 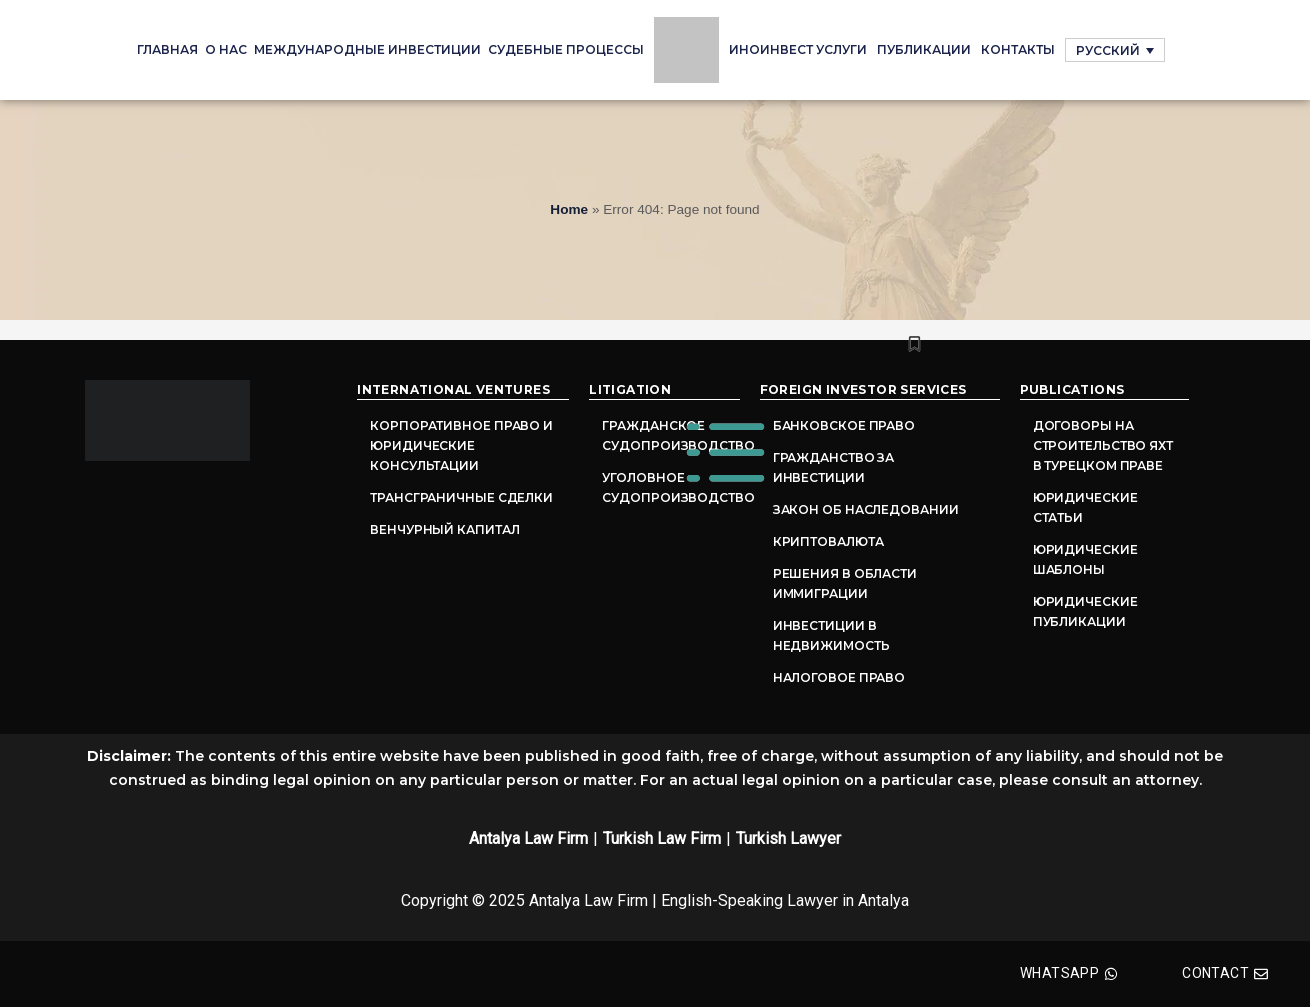 I want to click on view a bulleted list, so click(x=725, y=452).